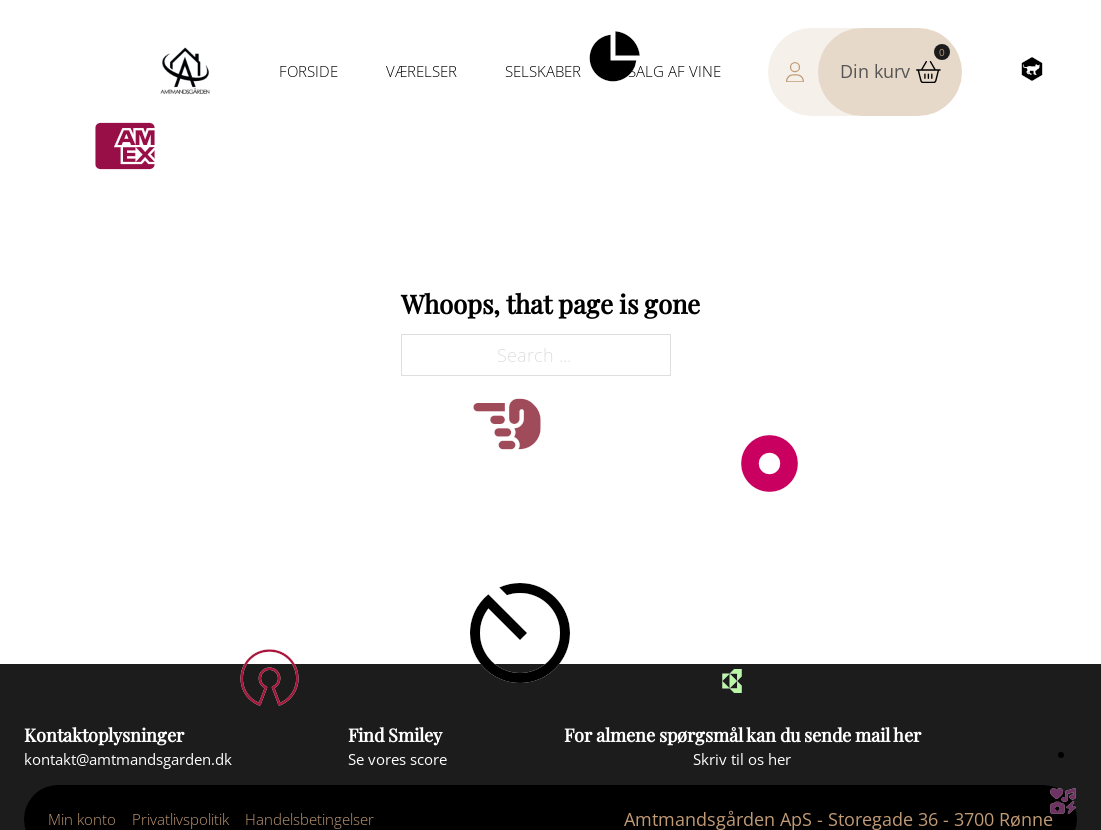 Image resolution: width=1101 pixels, height=830 pixels. Describe the element at coordinates (507, 424) in the screenshot. I see `go back to the previous screen` at that location.